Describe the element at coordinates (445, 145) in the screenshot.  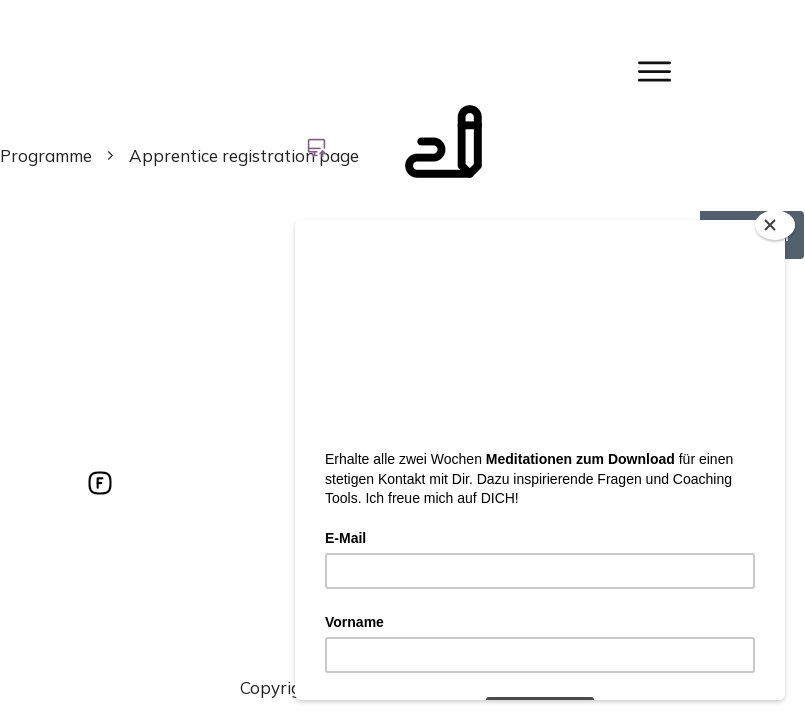
I see `compose or write new content` at that location.